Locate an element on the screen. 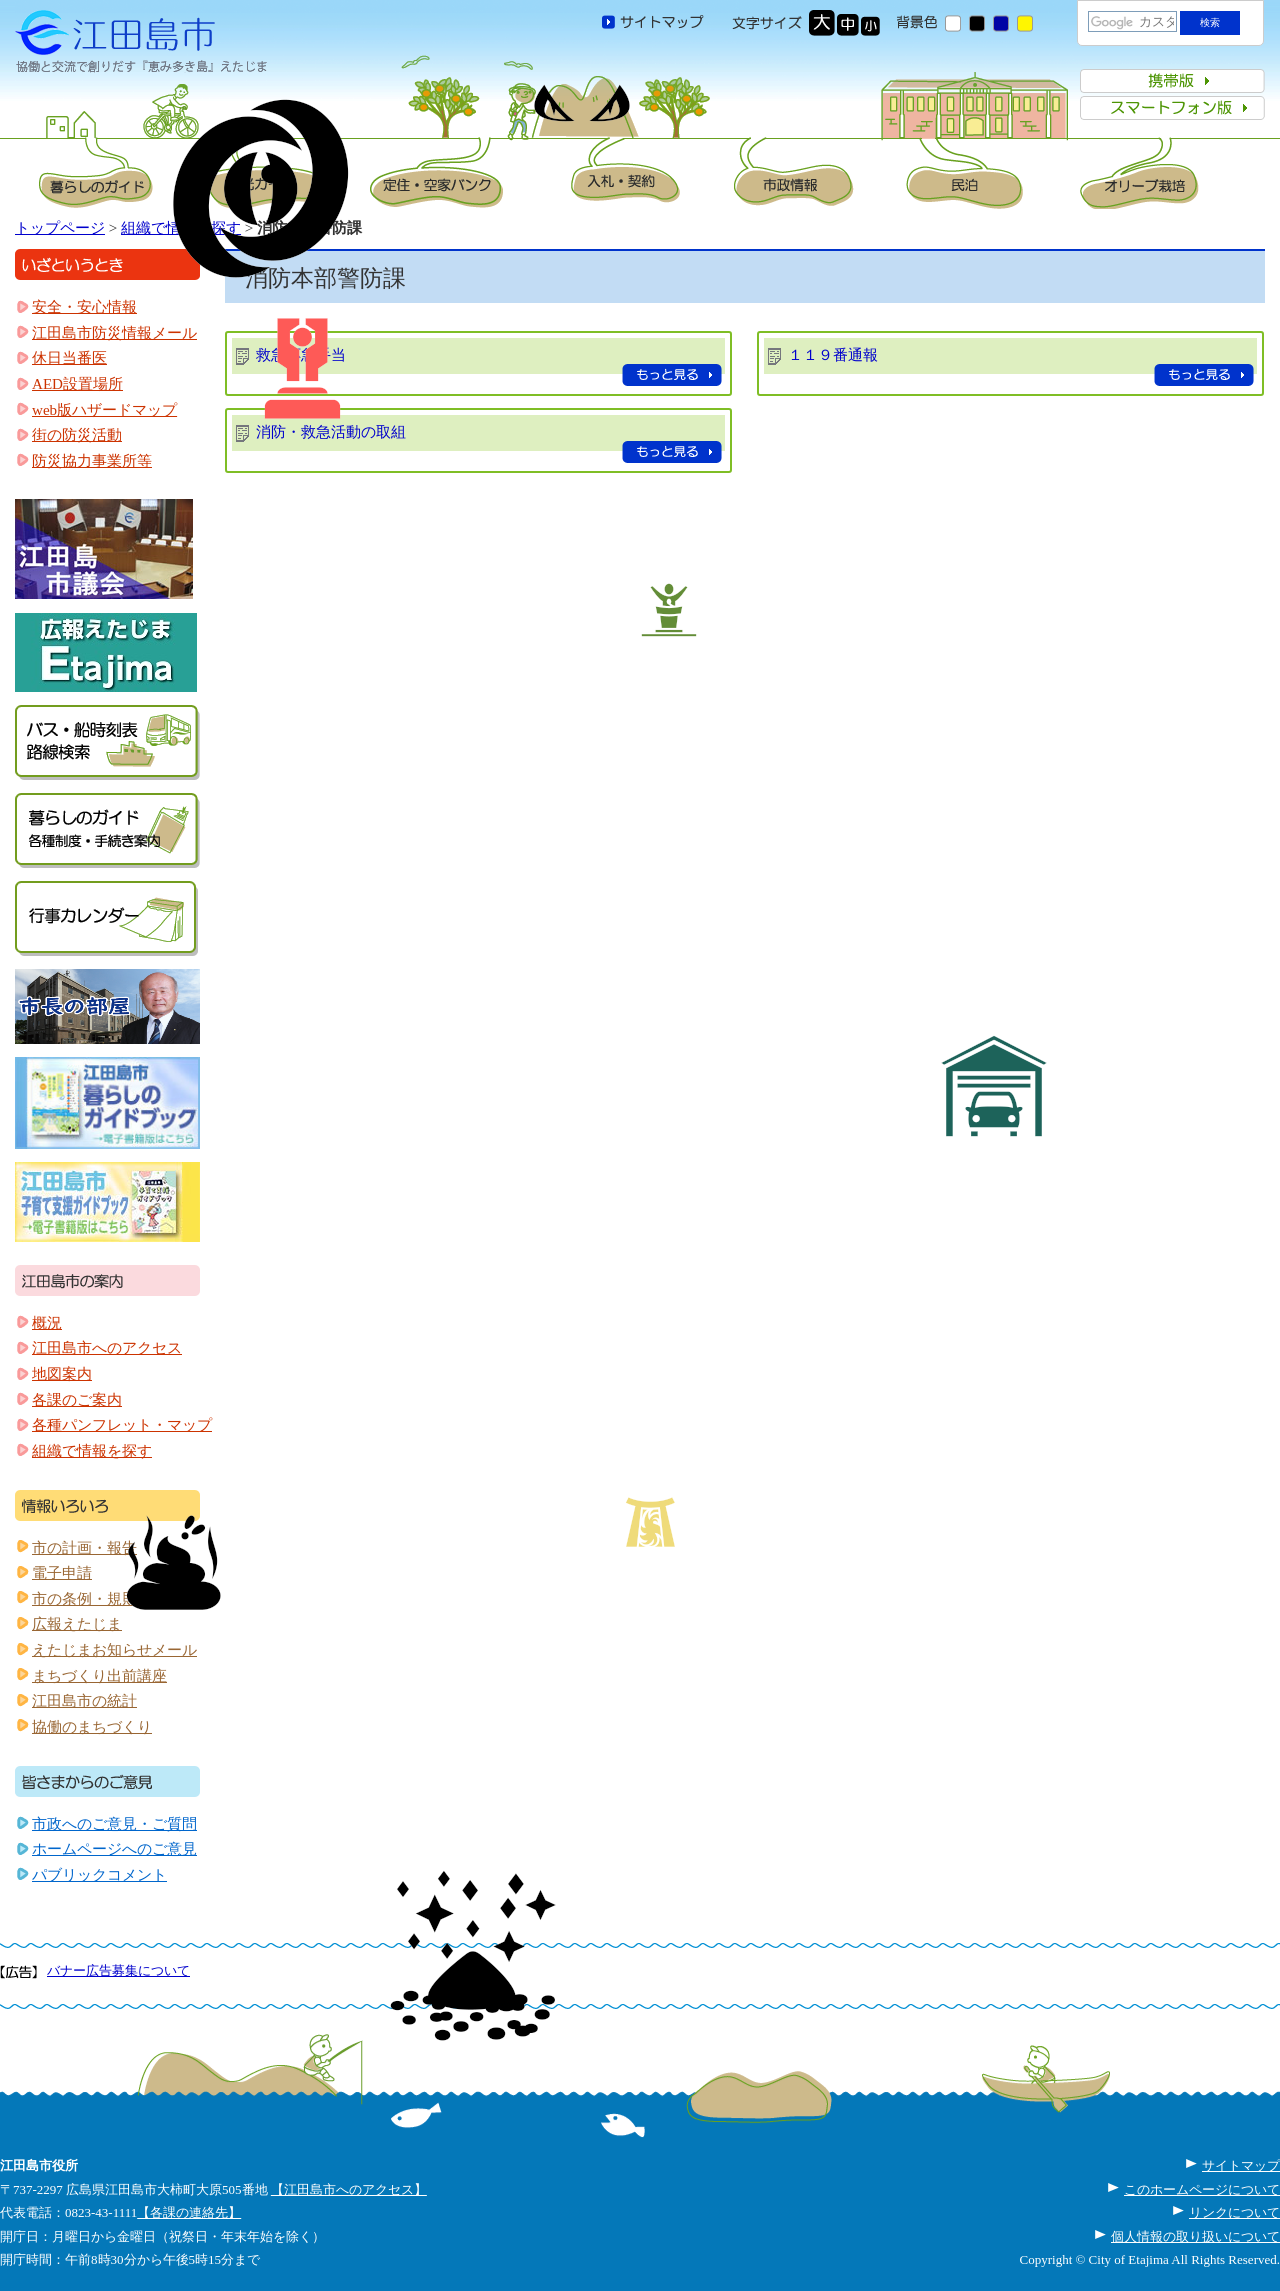 This screenshot has width=1280, height=2291. indicates a bad or low-quality item in a game is located at coordinates (174, 1563).